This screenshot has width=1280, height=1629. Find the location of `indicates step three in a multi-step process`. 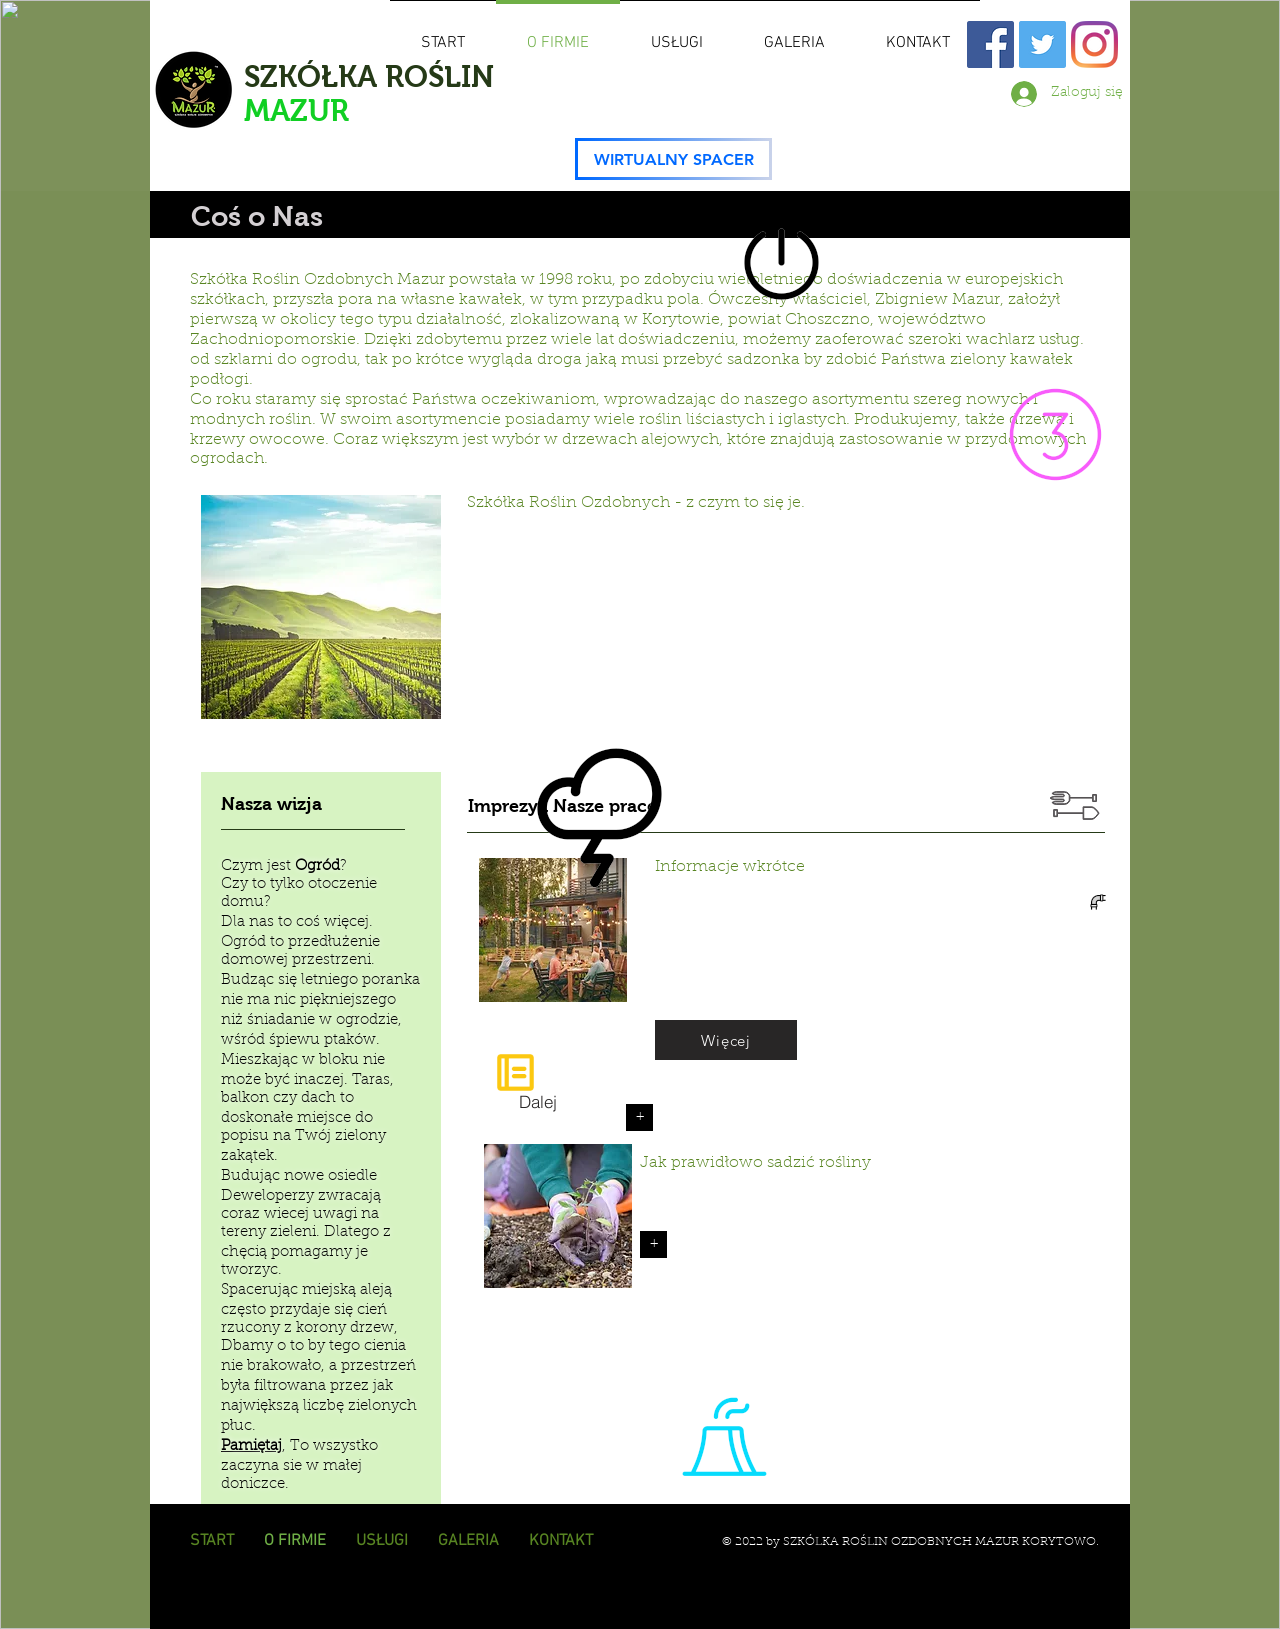

indicates step three in a multi-step process is located at coordinates (1055, 434).